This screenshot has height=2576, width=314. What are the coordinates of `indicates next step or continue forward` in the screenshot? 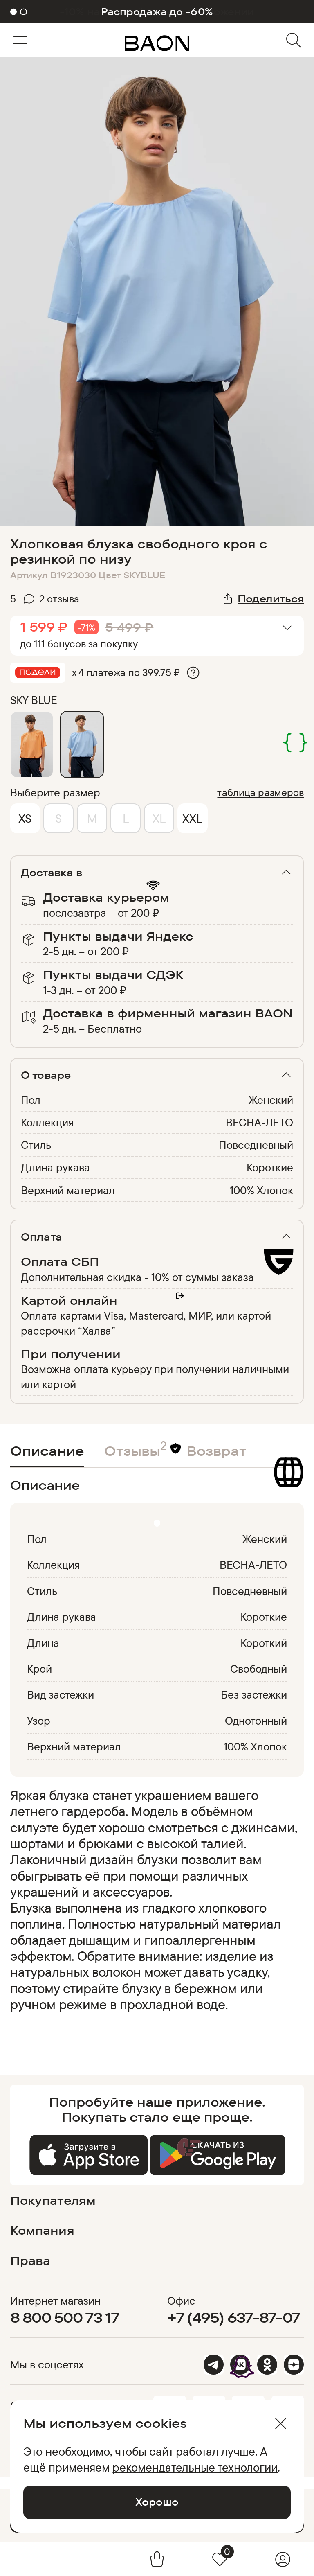 It's located at (189, 2147).